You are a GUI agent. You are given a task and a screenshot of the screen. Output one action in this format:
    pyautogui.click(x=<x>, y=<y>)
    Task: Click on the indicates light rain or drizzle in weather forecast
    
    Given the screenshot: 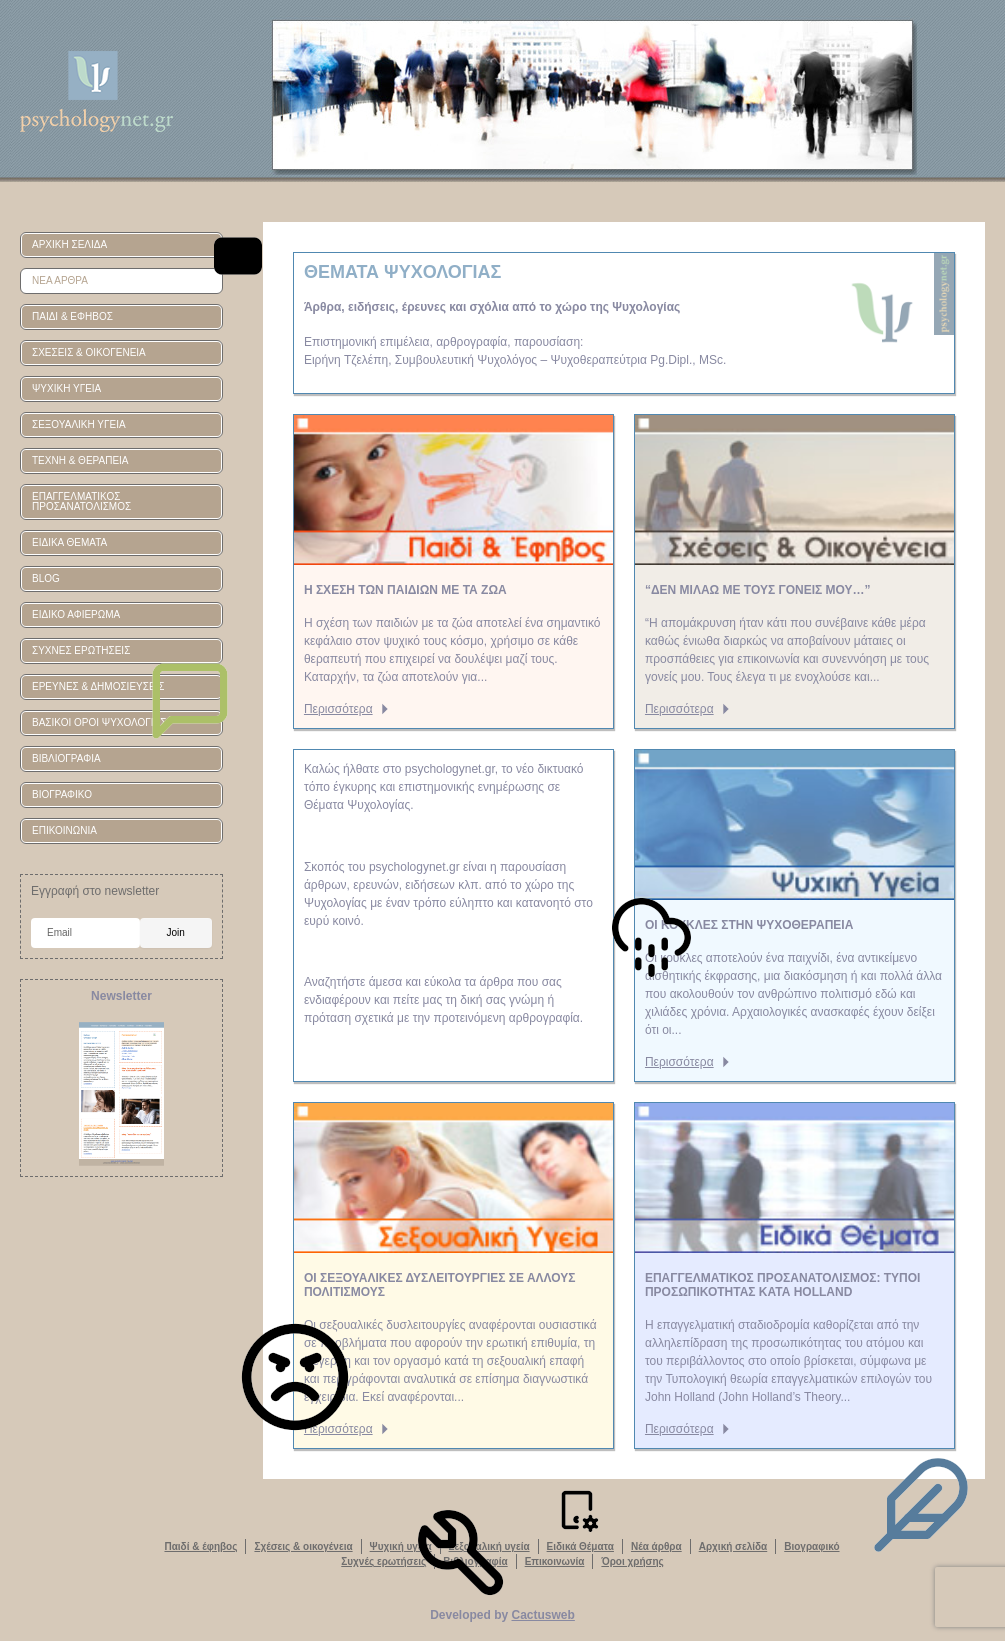 What is the action you would take?
    pyautogui.click(x=651, y=937)
    